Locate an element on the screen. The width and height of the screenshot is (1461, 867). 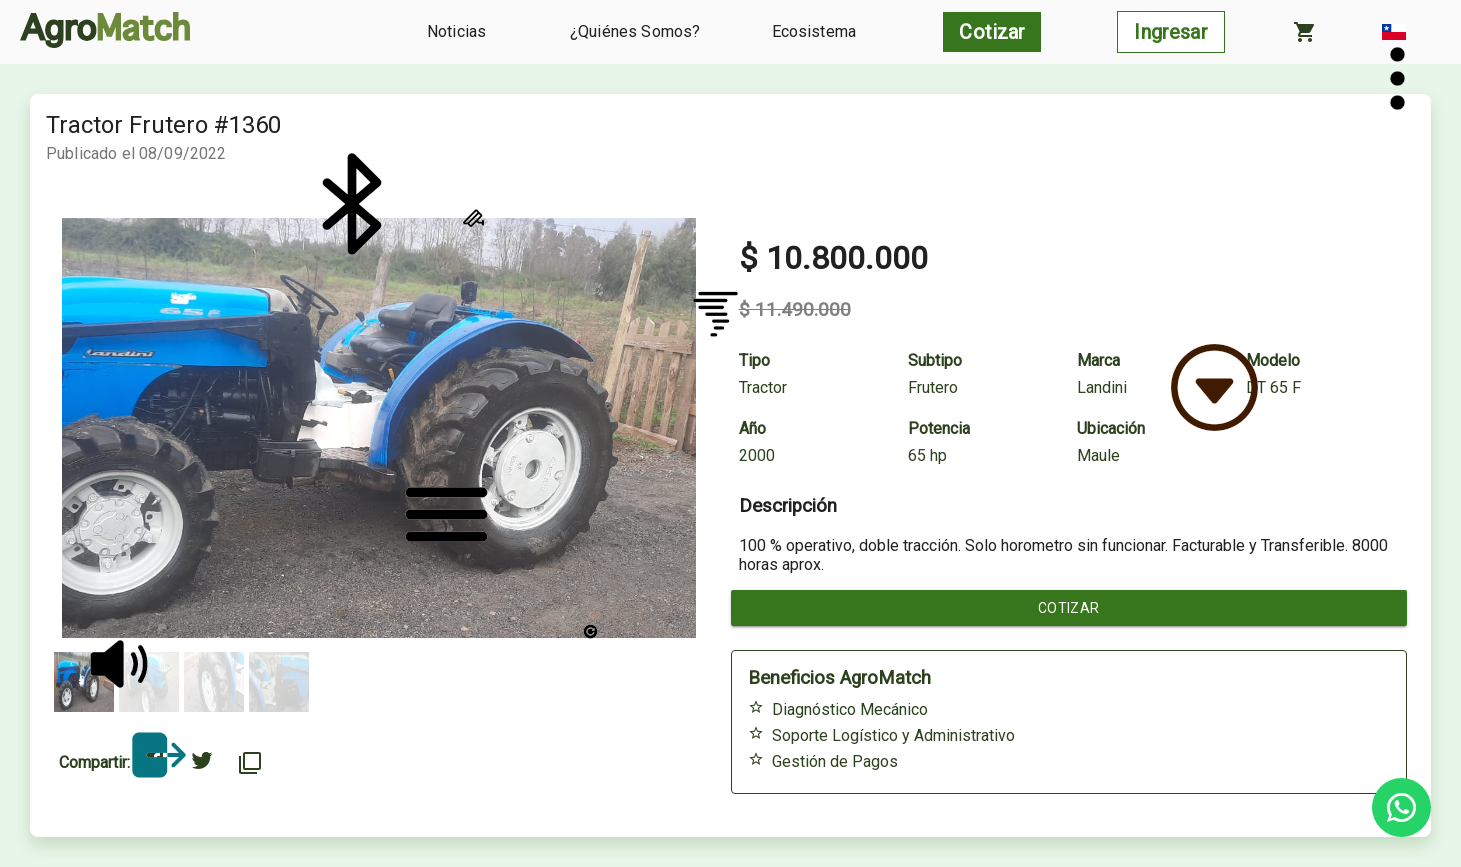
refresh or reload content is located at coordinates (590, 631).